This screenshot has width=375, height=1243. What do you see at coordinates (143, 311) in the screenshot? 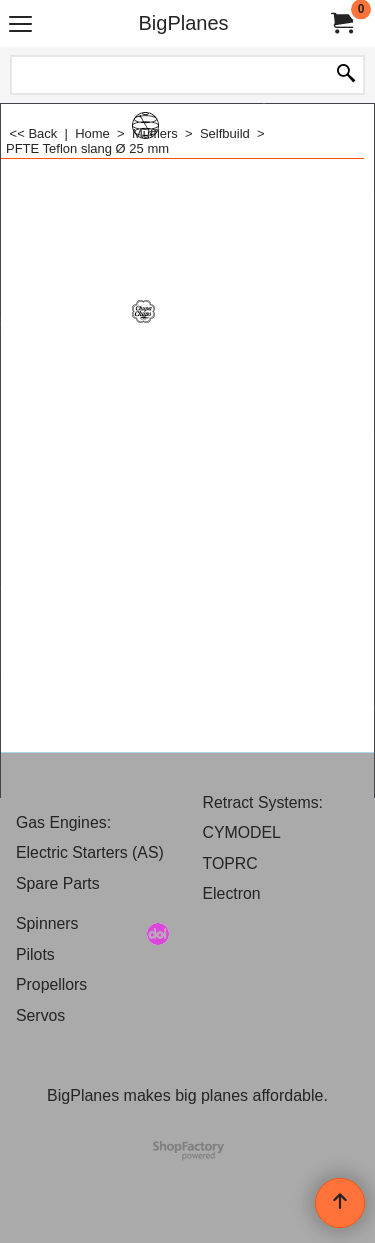
I see `chupa chups brand logo` at bounding box center [143, 311].